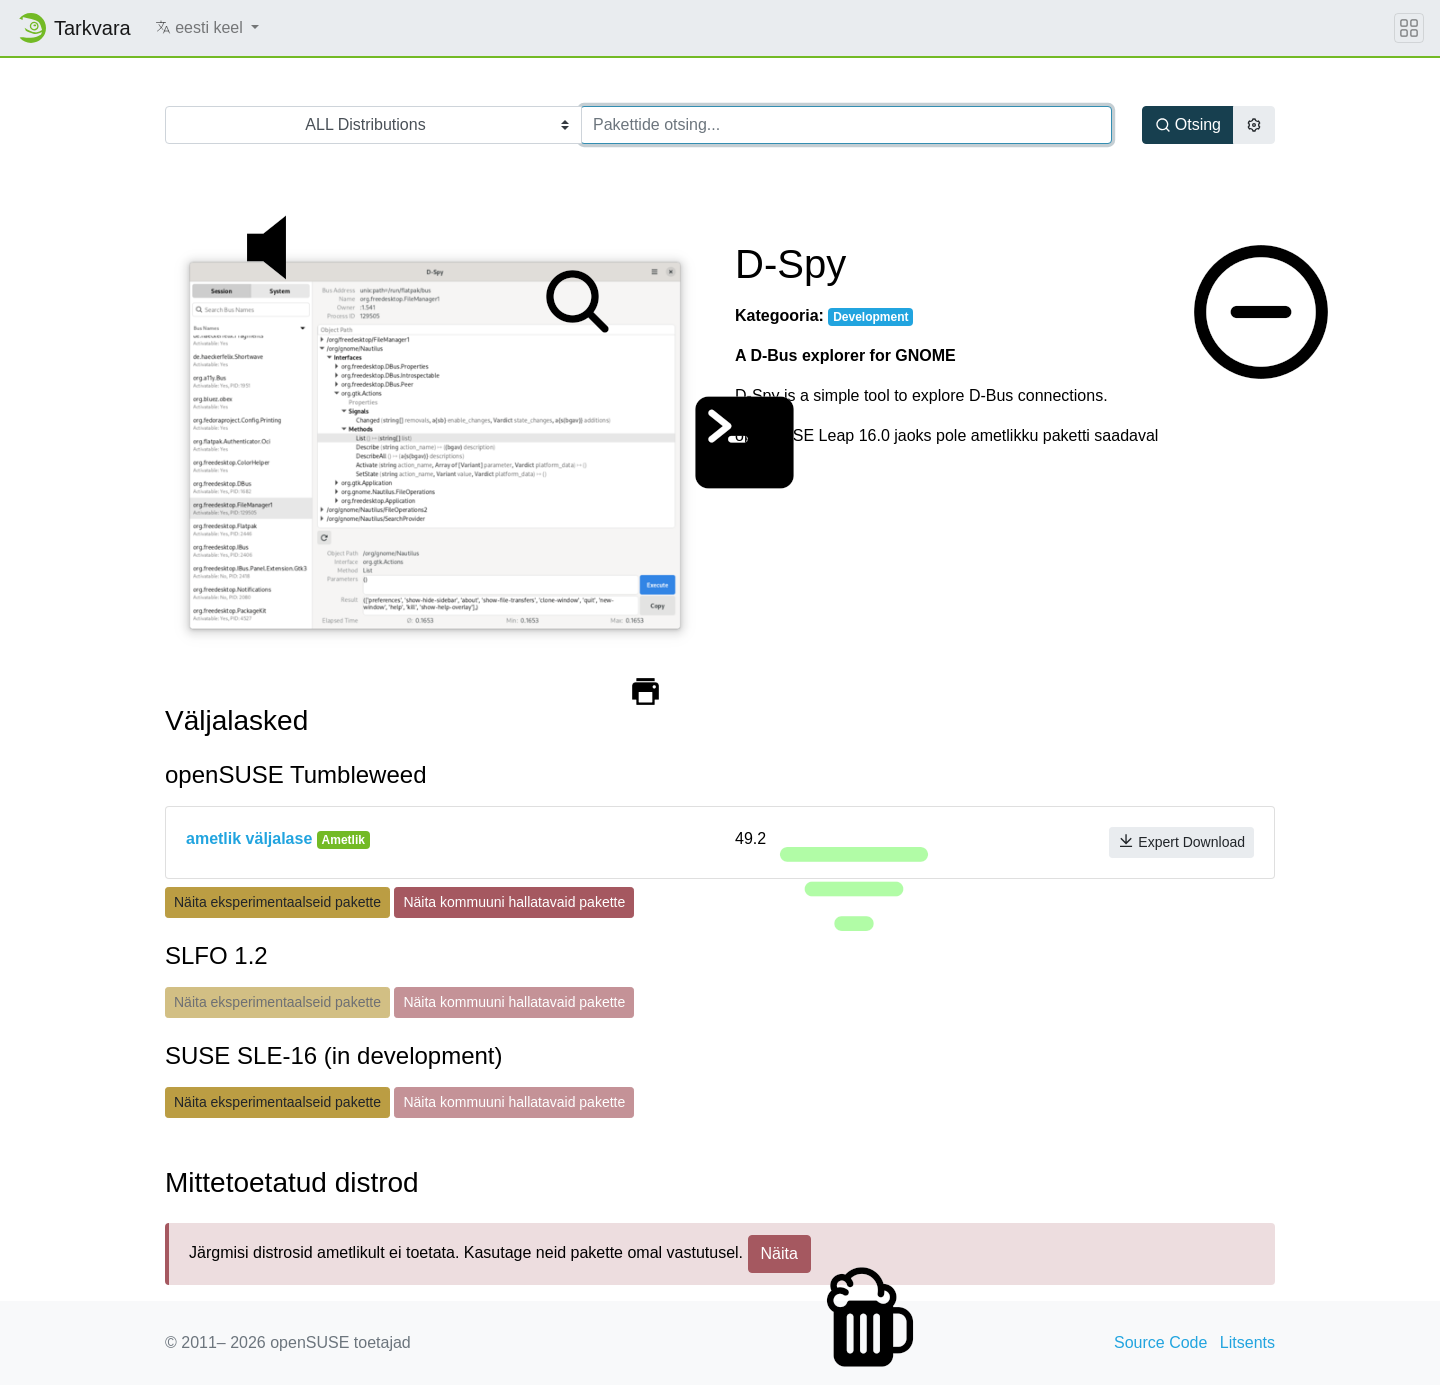 The image size is (1440, 1385). Describe the element at coordinates (1261, 312) in the screenshot. I see `remove an item from a list` at that location.